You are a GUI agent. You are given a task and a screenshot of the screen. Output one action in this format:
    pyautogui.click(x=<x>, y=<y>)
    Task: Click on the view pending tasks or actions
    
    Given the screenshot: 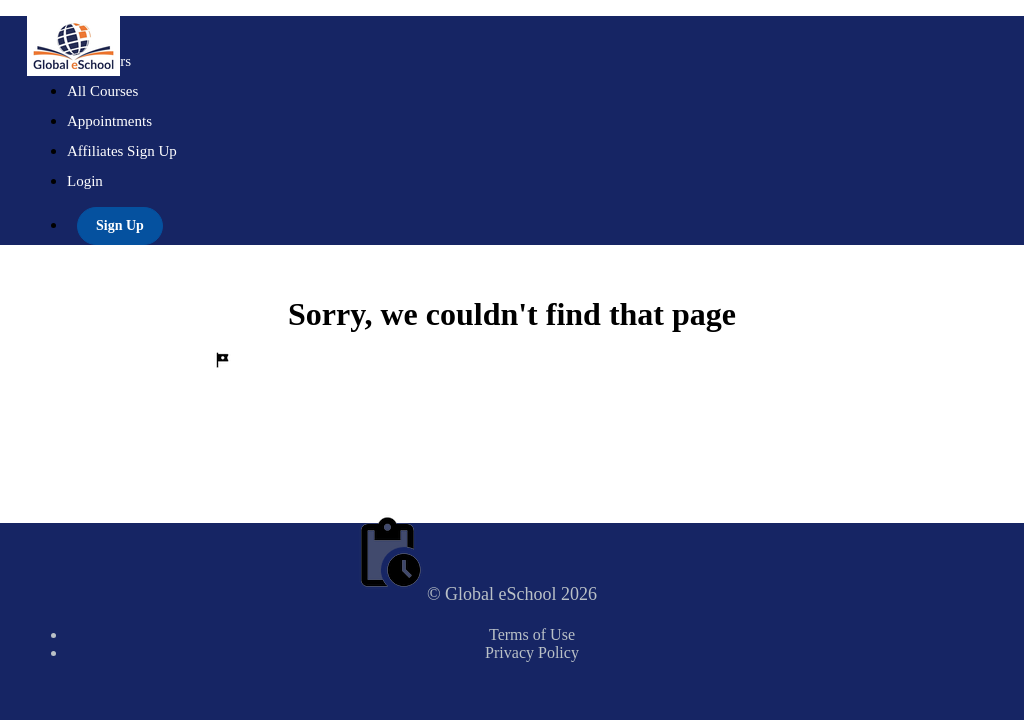 What is the action you would take?
    pyautogui.click(x=387, y=553)
    